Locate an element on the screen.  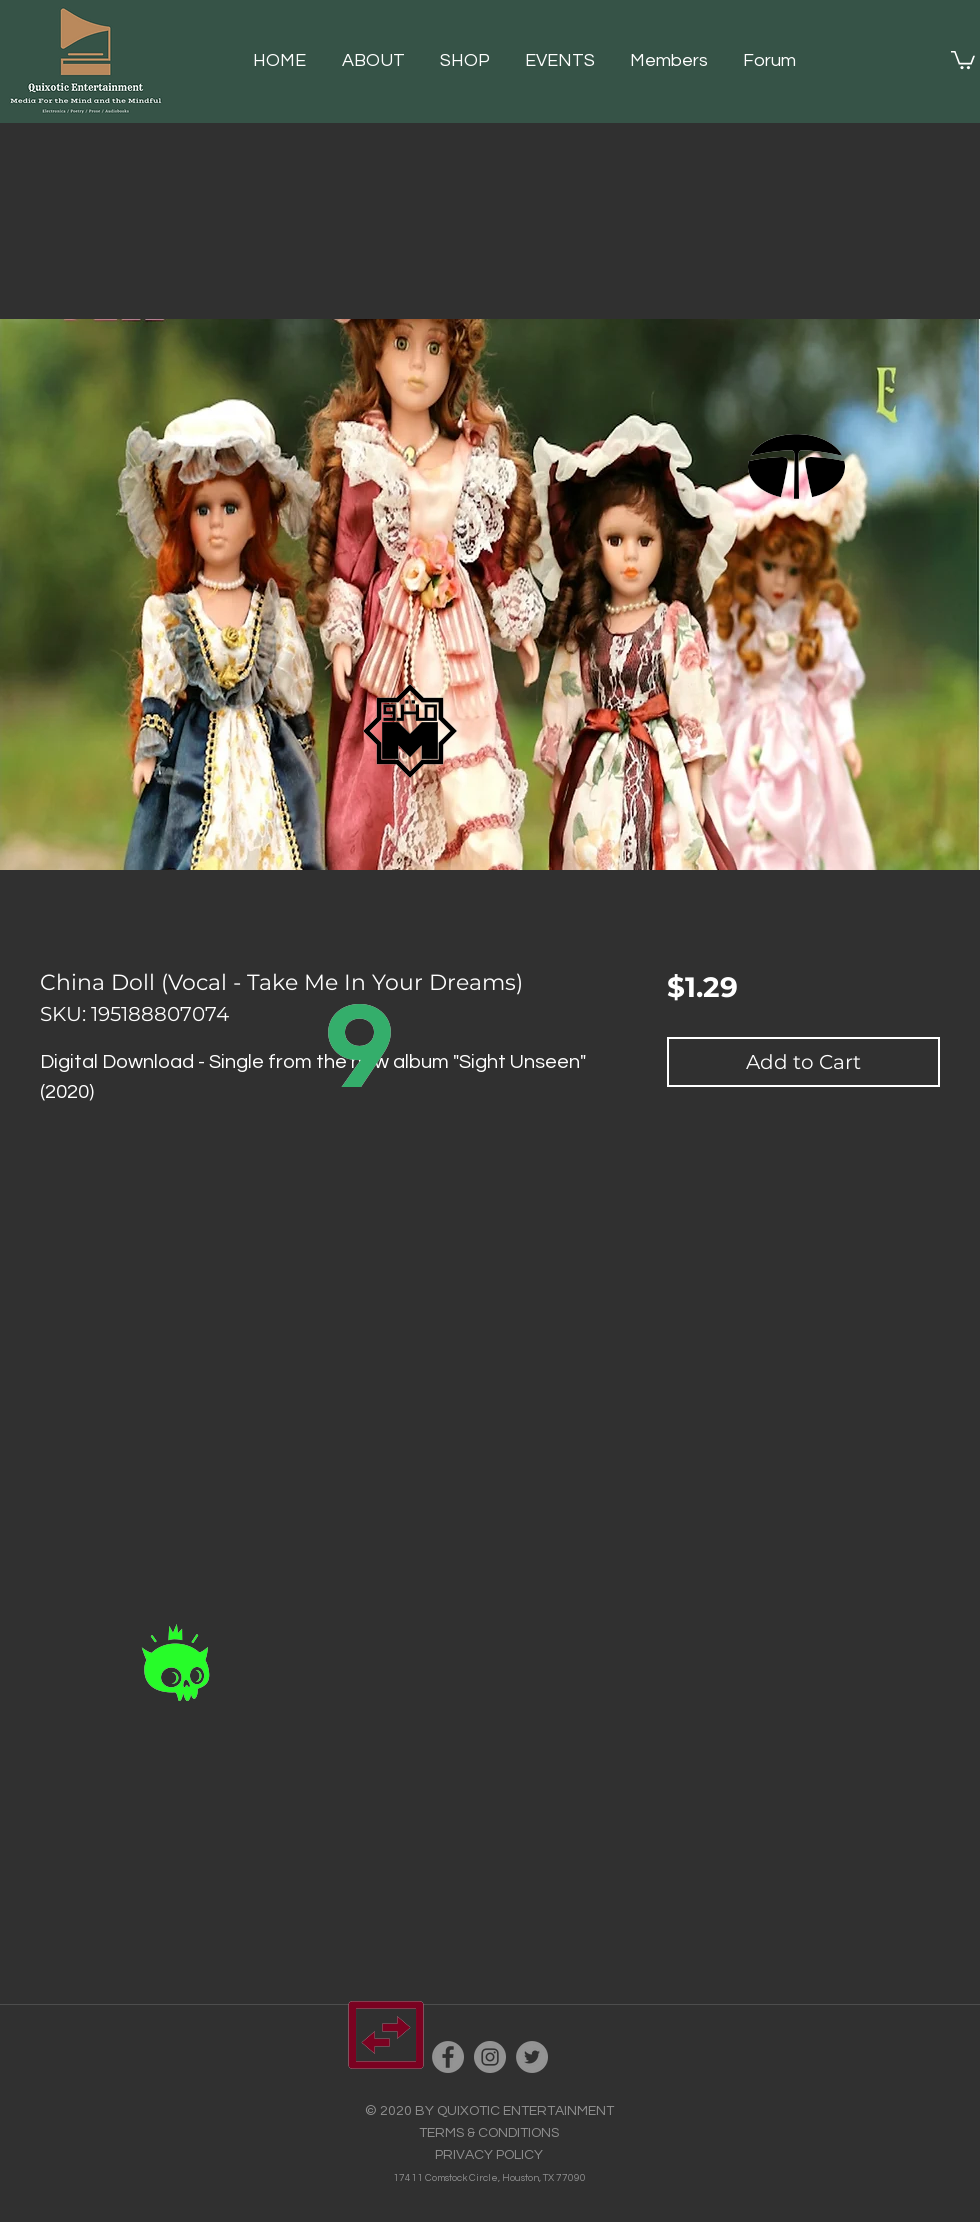
skeleton ui framework logo is located at coordinates (175, 1662).